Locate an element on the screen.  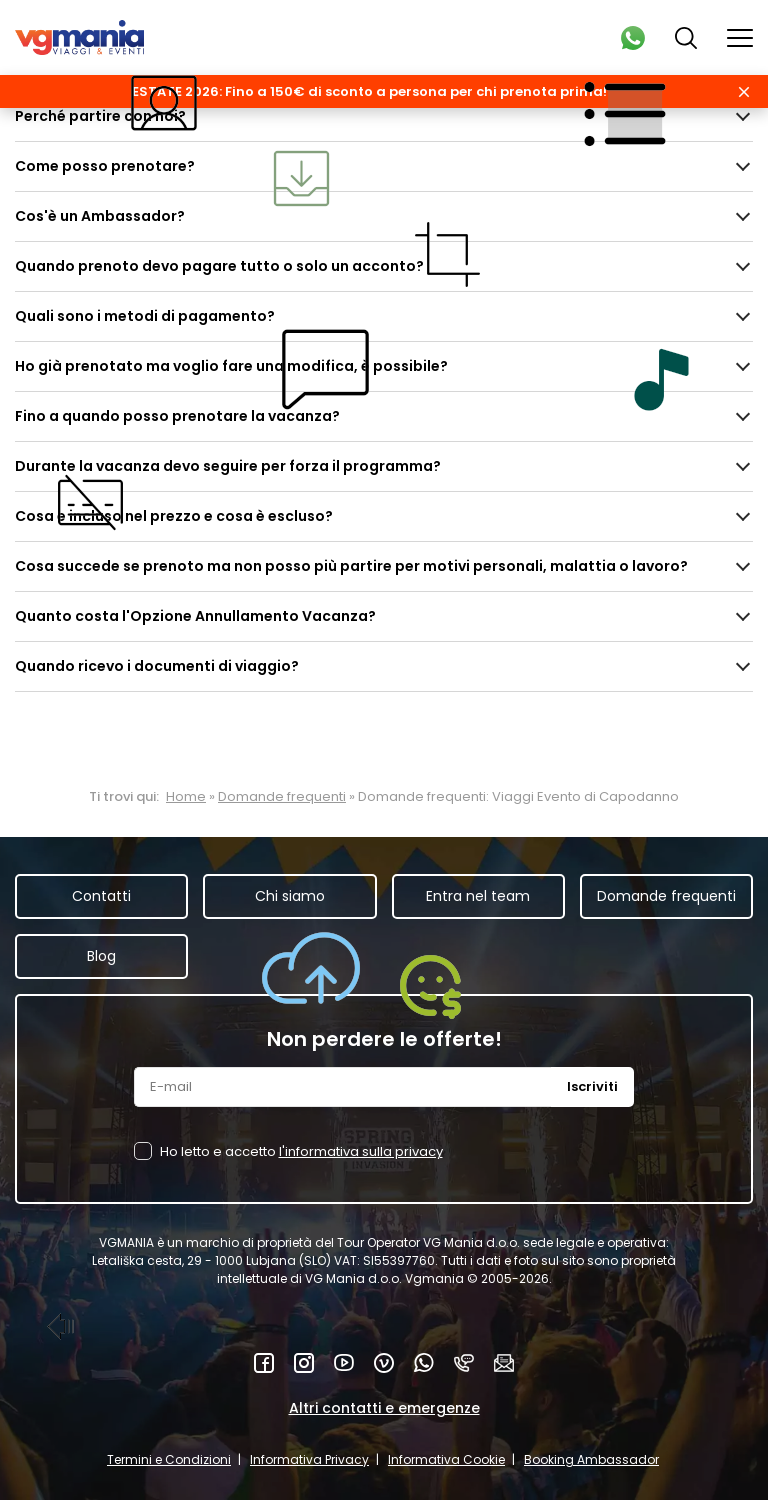
download file to inbox or tray is located at coordinates (301, 178).